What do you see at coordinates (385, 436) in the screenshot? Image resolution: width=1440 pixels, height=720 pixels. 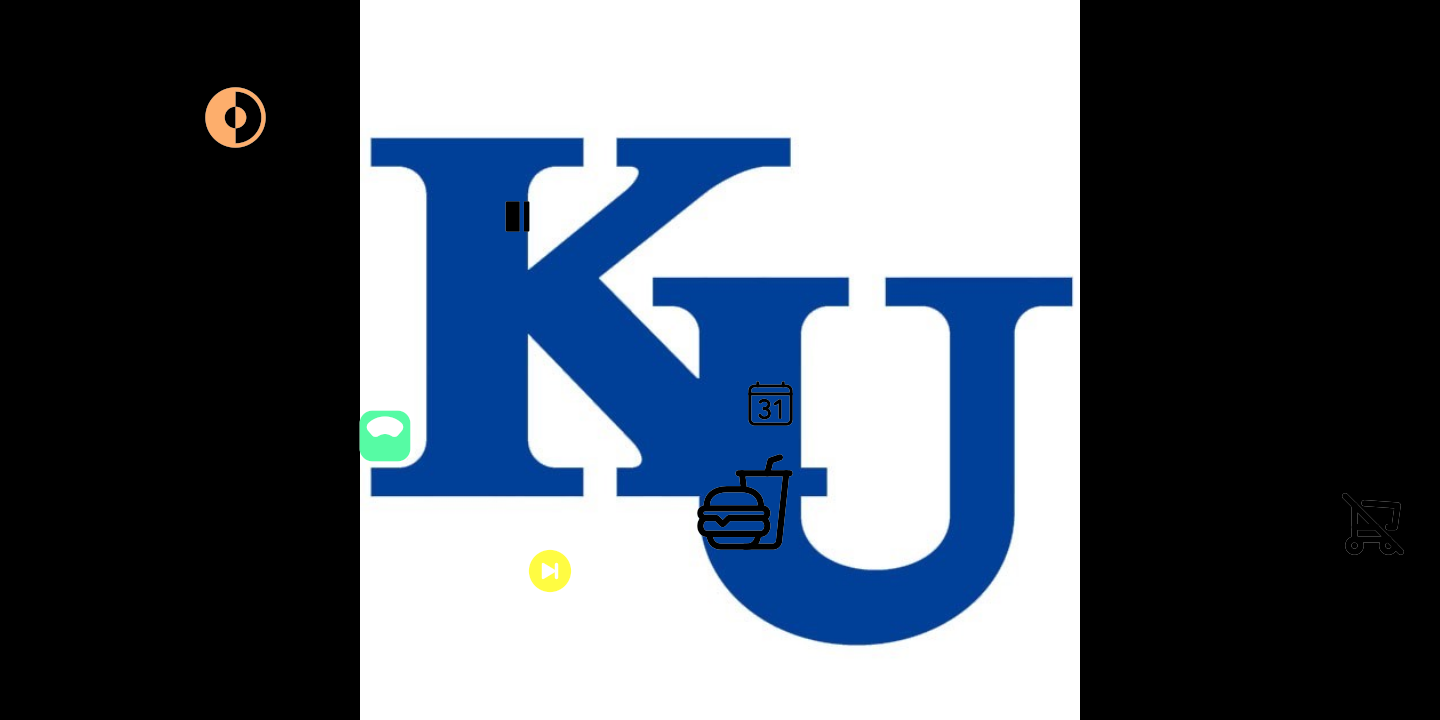 I see `view weight or body measurements` at bounding box center [385, 436].